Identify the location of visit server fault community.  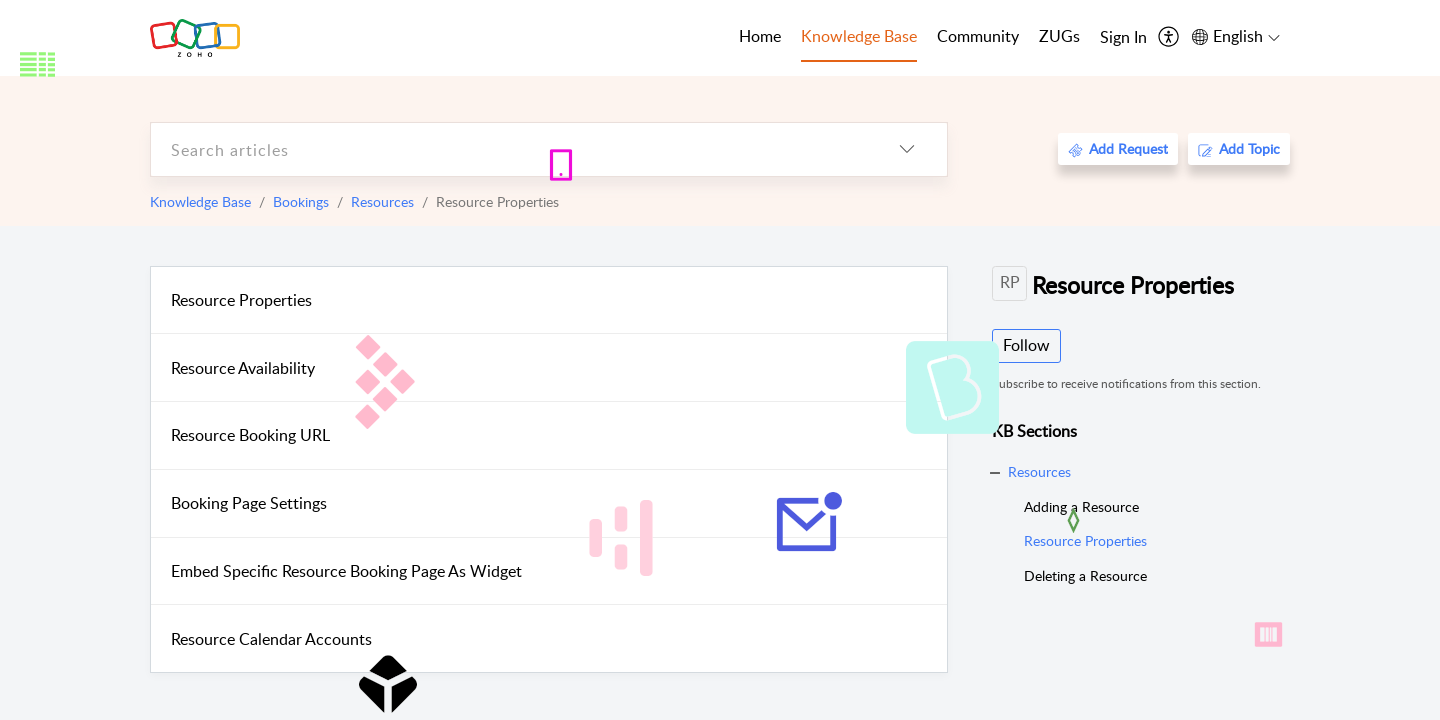
(37, 64).